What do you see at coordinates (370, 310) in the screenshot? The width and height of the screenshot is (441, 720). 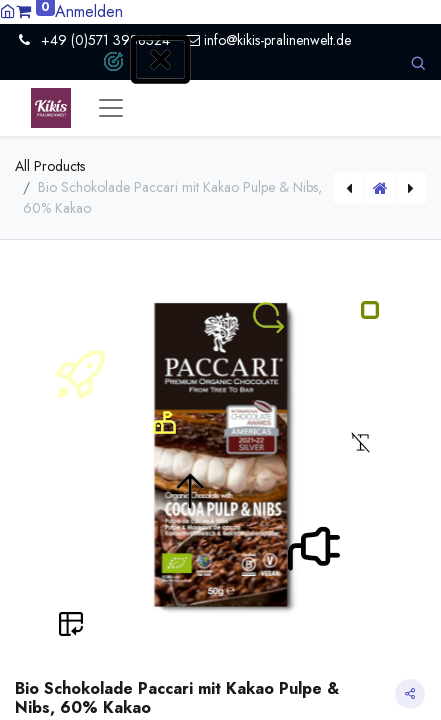 I see `stop media playback` at bounding box center [370, 310].